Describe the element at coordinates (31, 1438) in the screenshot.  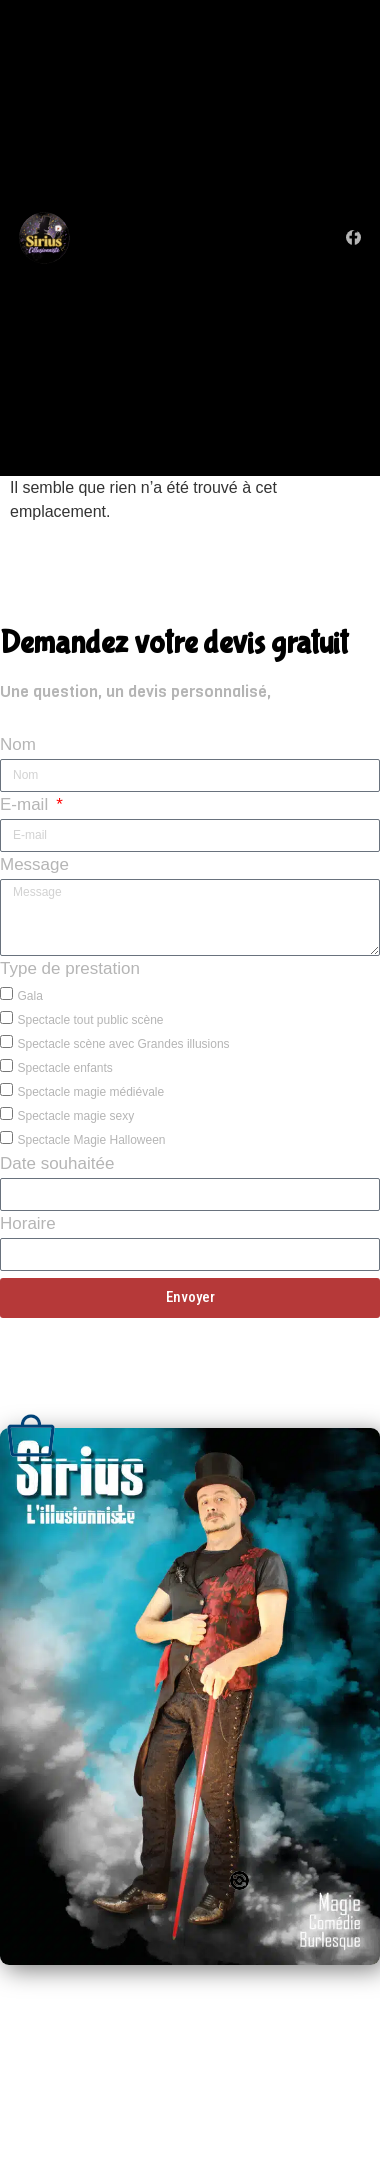
I see `view your shopping bag` at that location.